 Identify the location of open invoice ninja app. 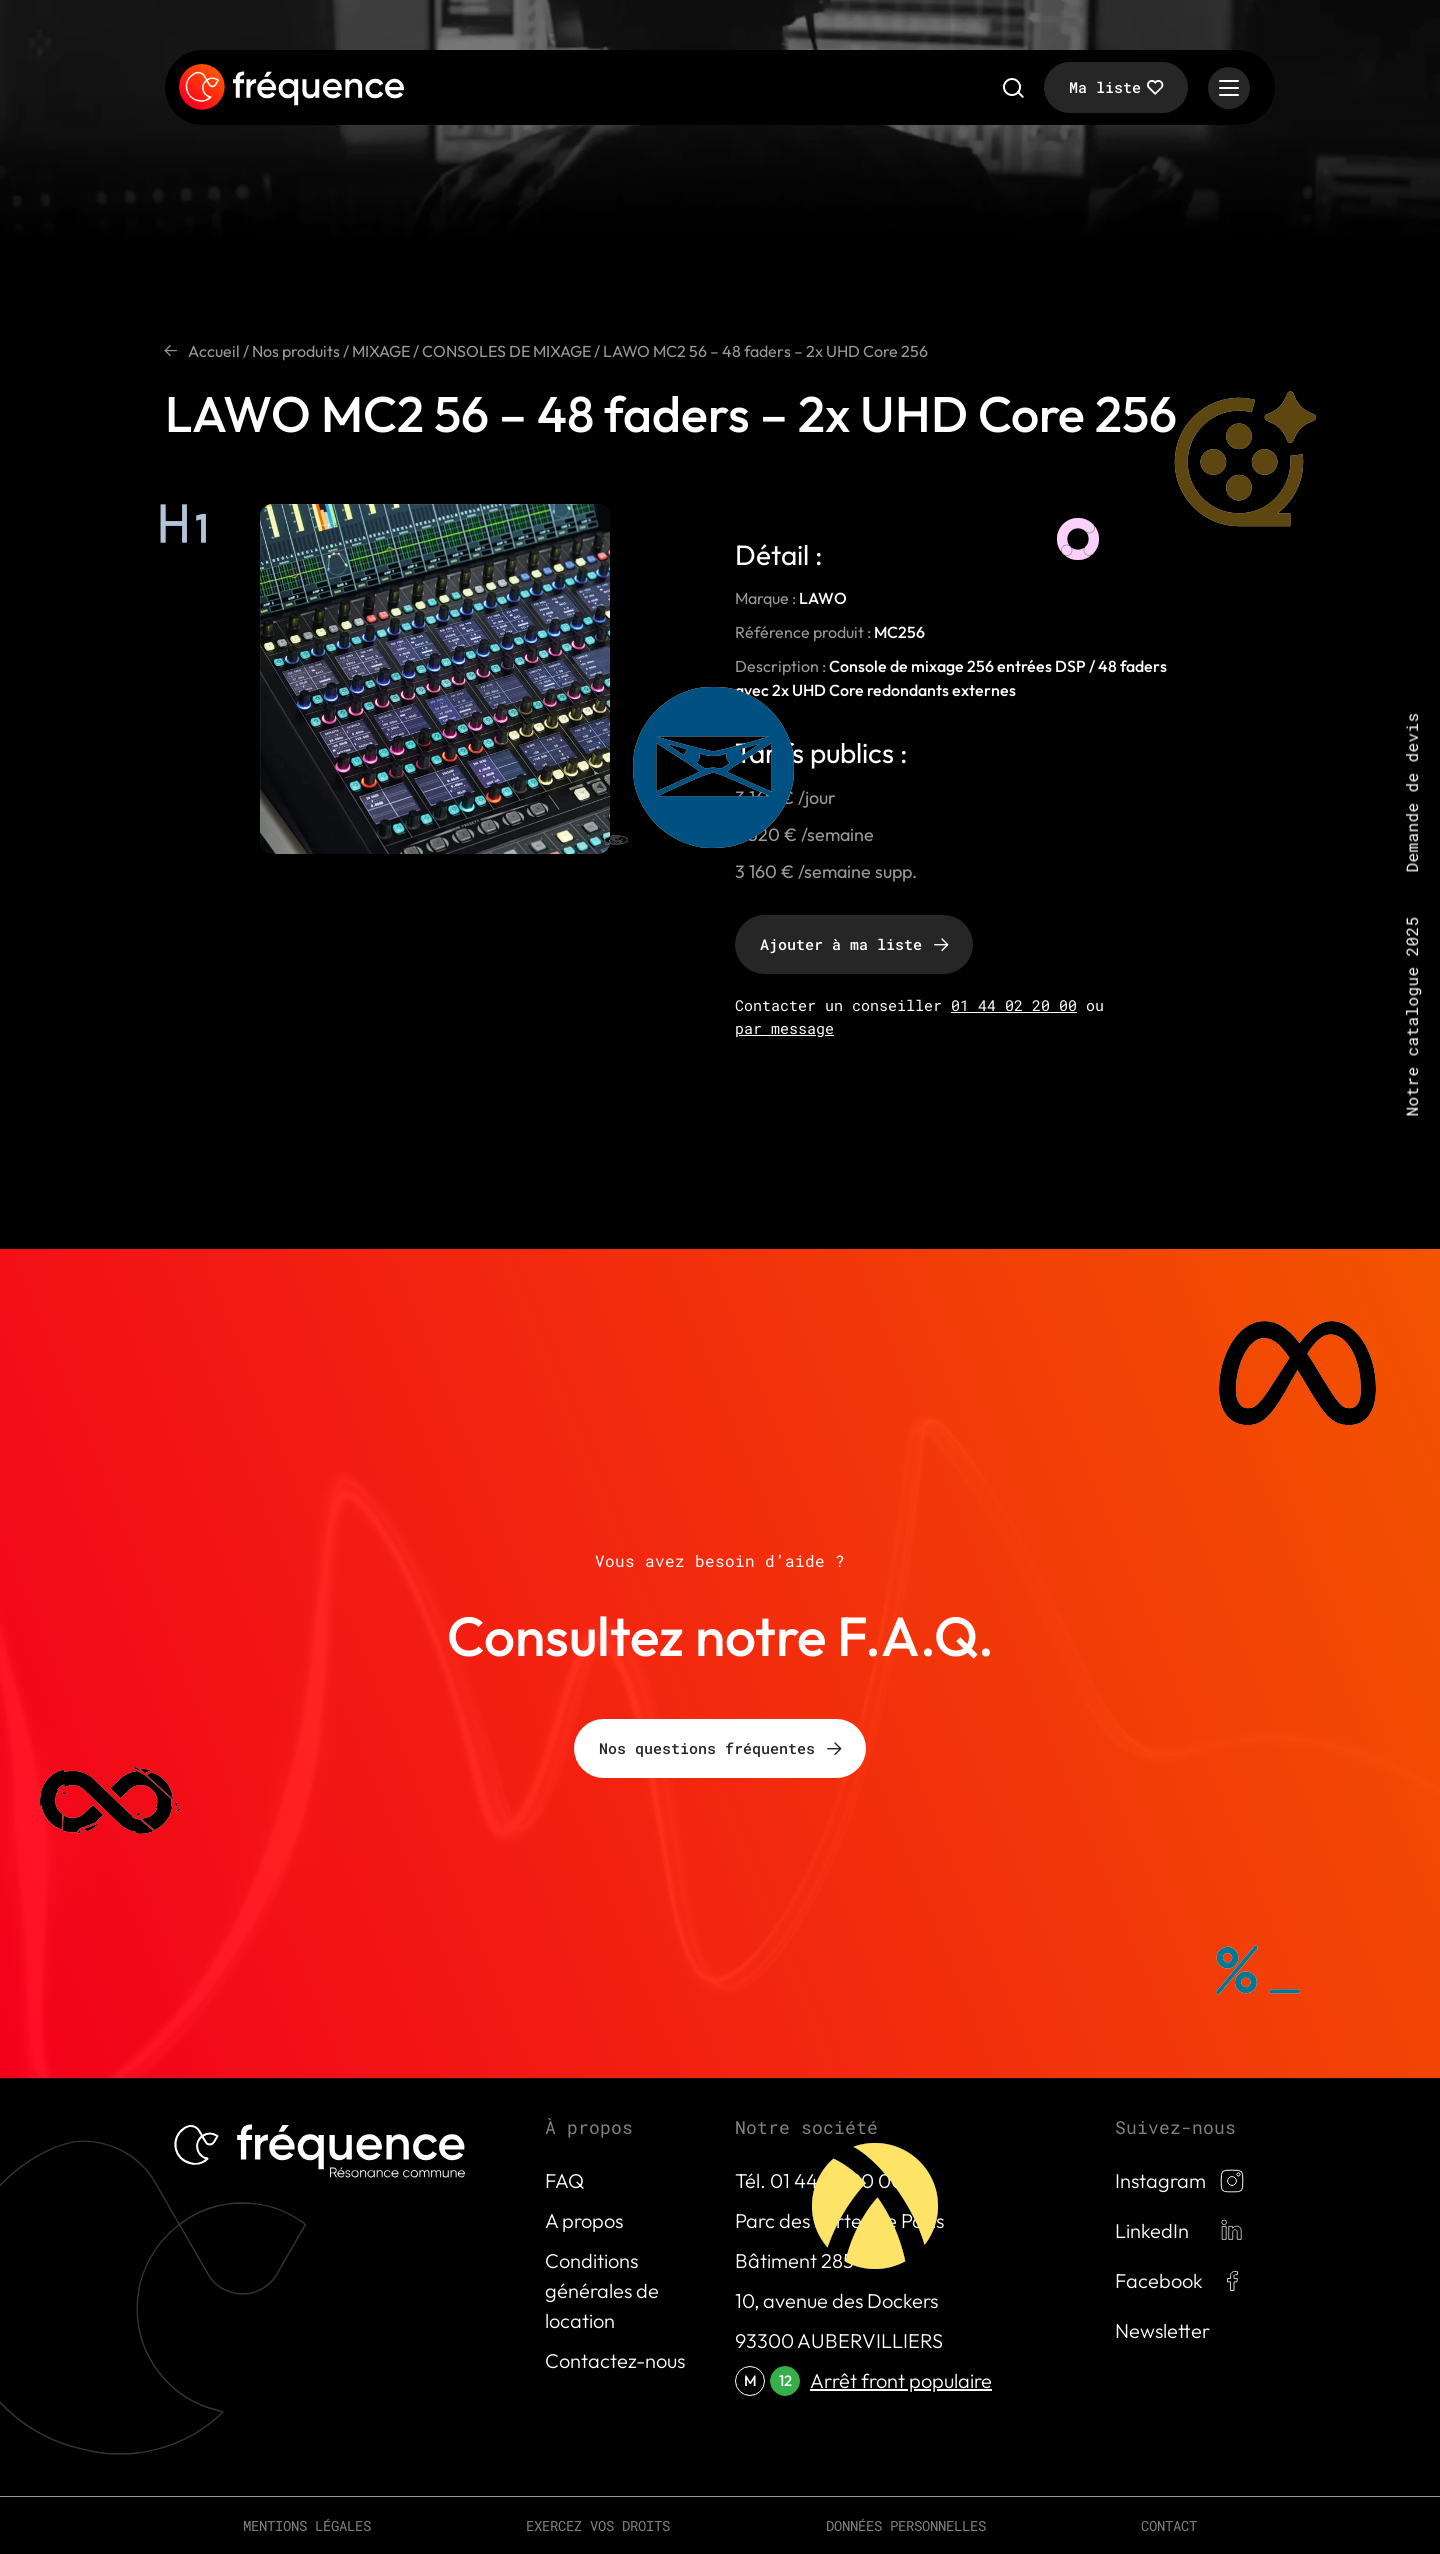
(713, 767).